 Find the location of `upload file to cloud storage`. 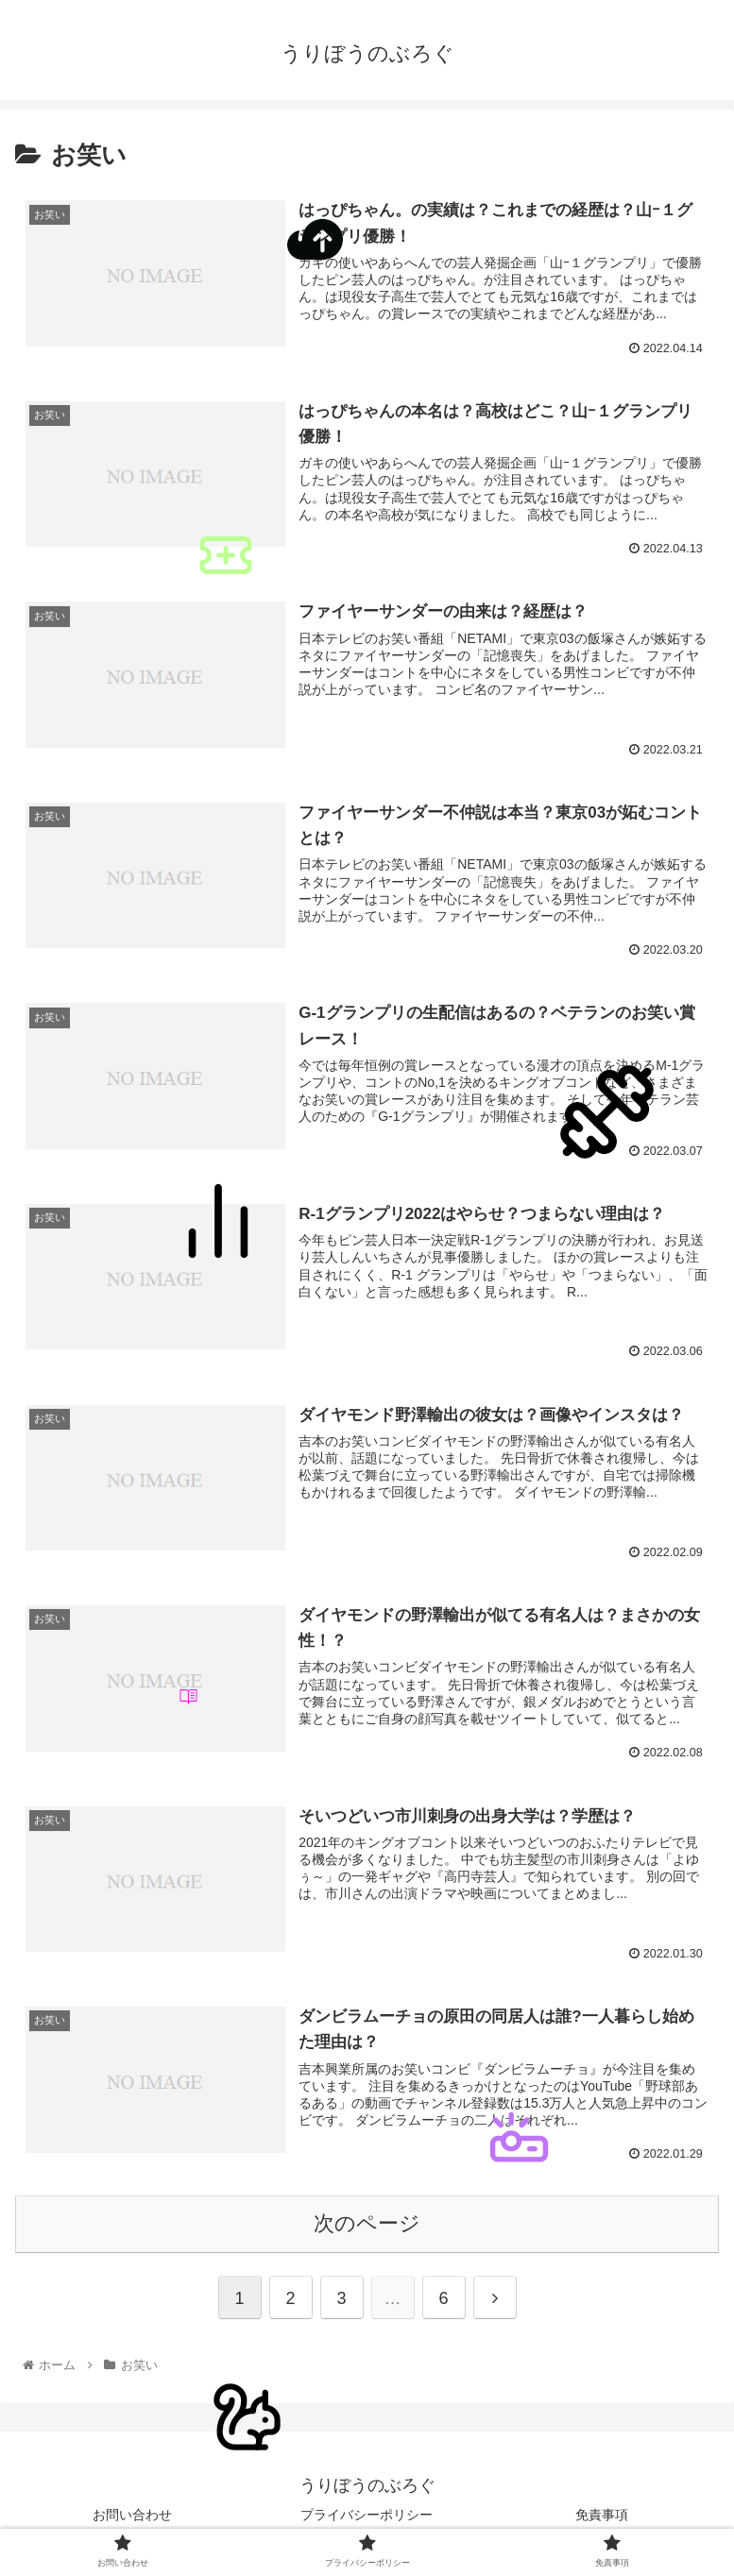

upload file to cloud storage is located at coordinates (315, 239).